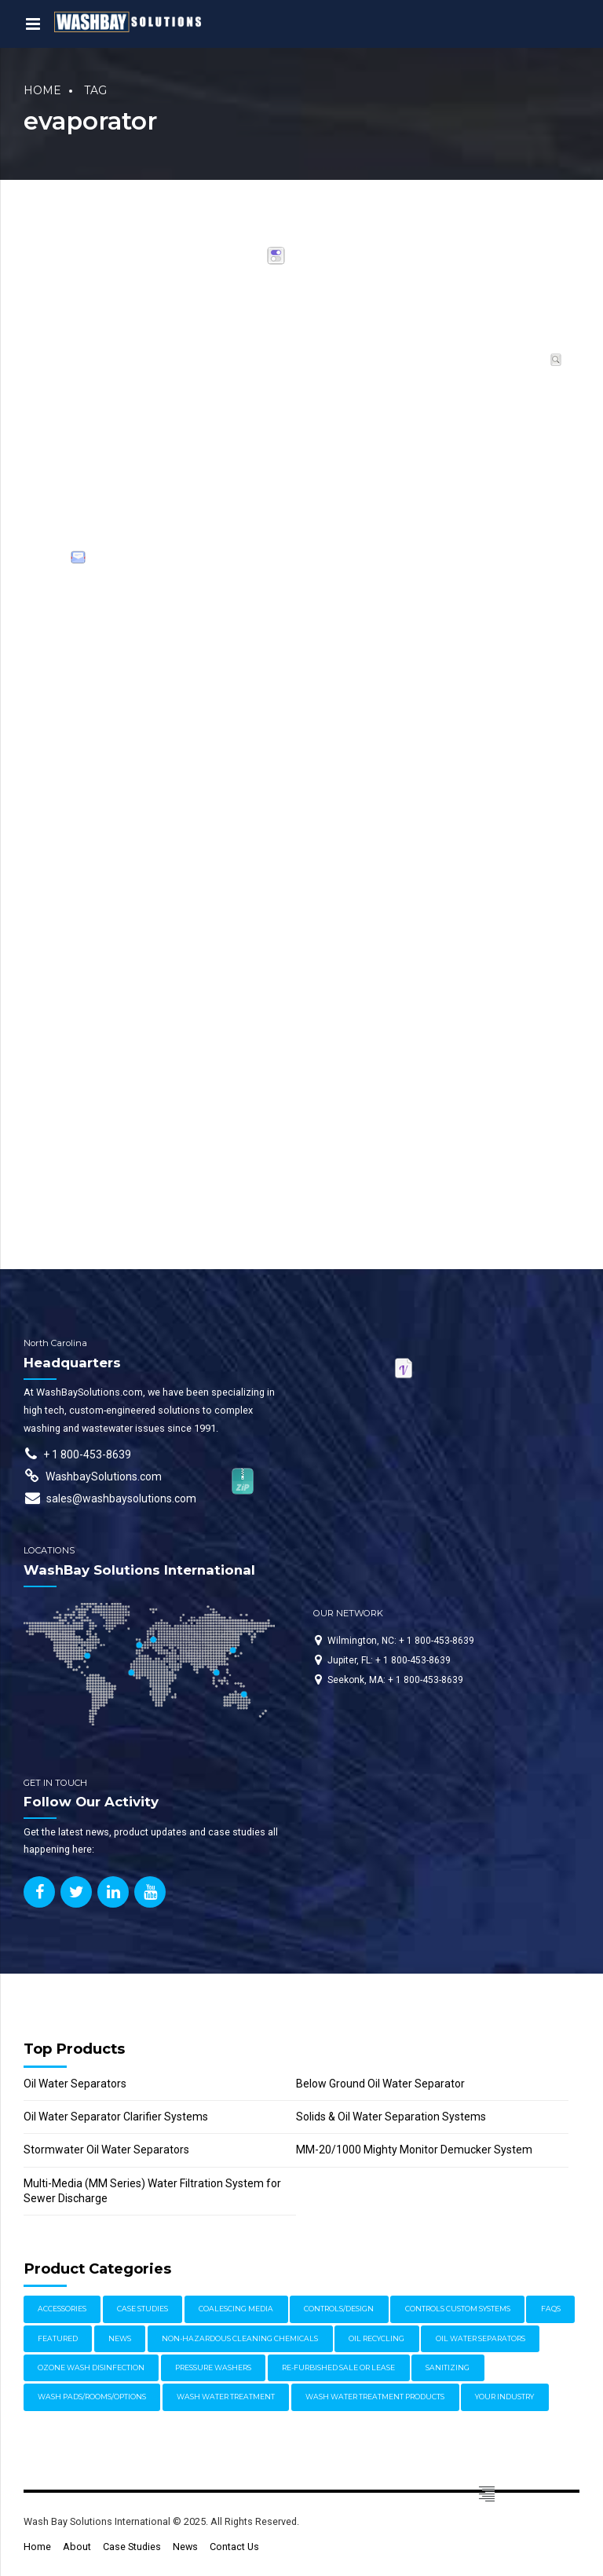 The height and width of the screenshot is (2576, 603). Describe the element at coordinates (78, 557) in the screenshot. I see `open the mail application` at that location.